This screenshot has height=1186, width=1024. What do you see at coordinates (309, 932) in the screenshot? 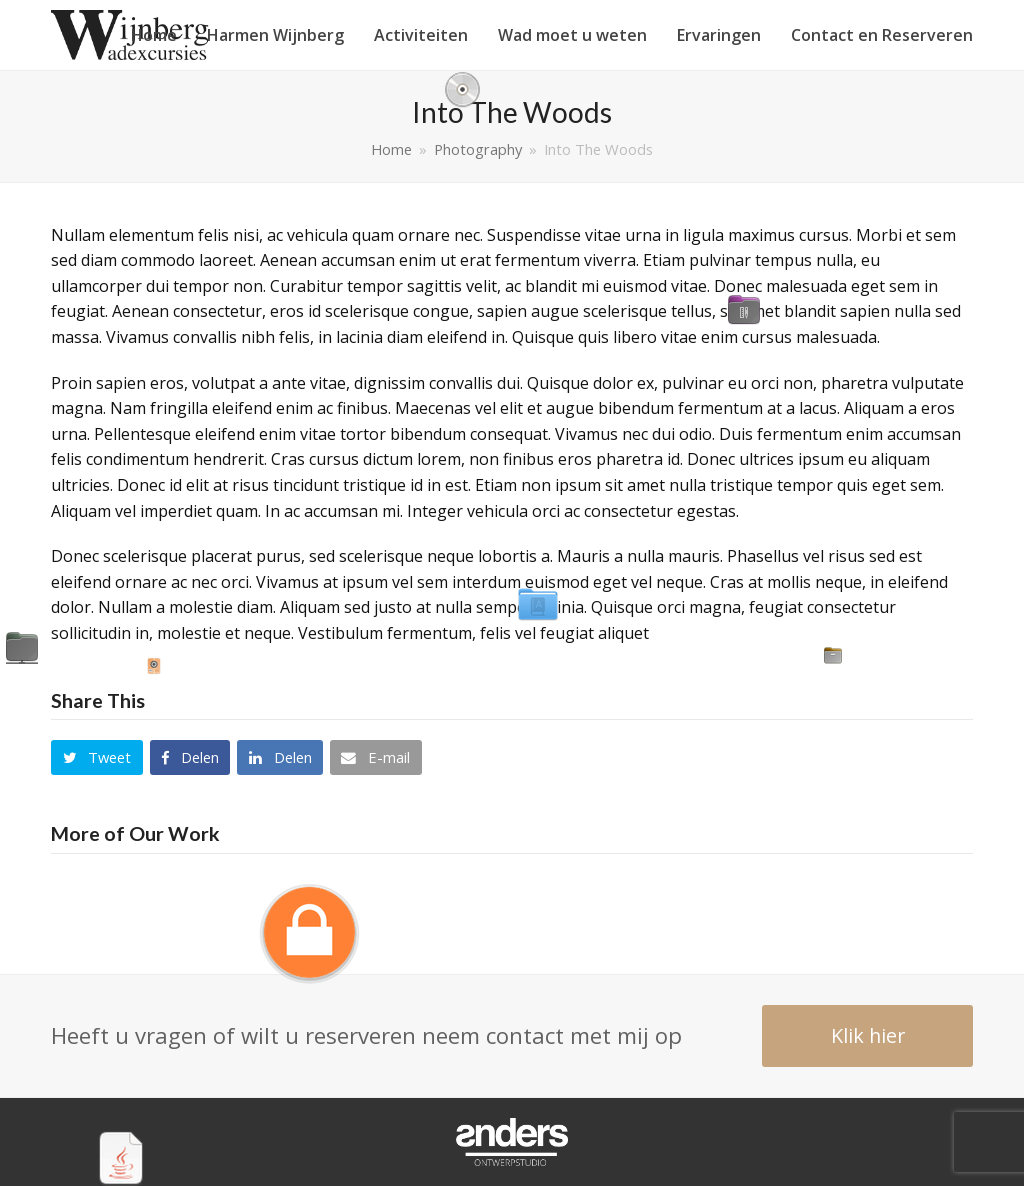
I see `indicates a locked or protected file` at bounding box center [309, 932].